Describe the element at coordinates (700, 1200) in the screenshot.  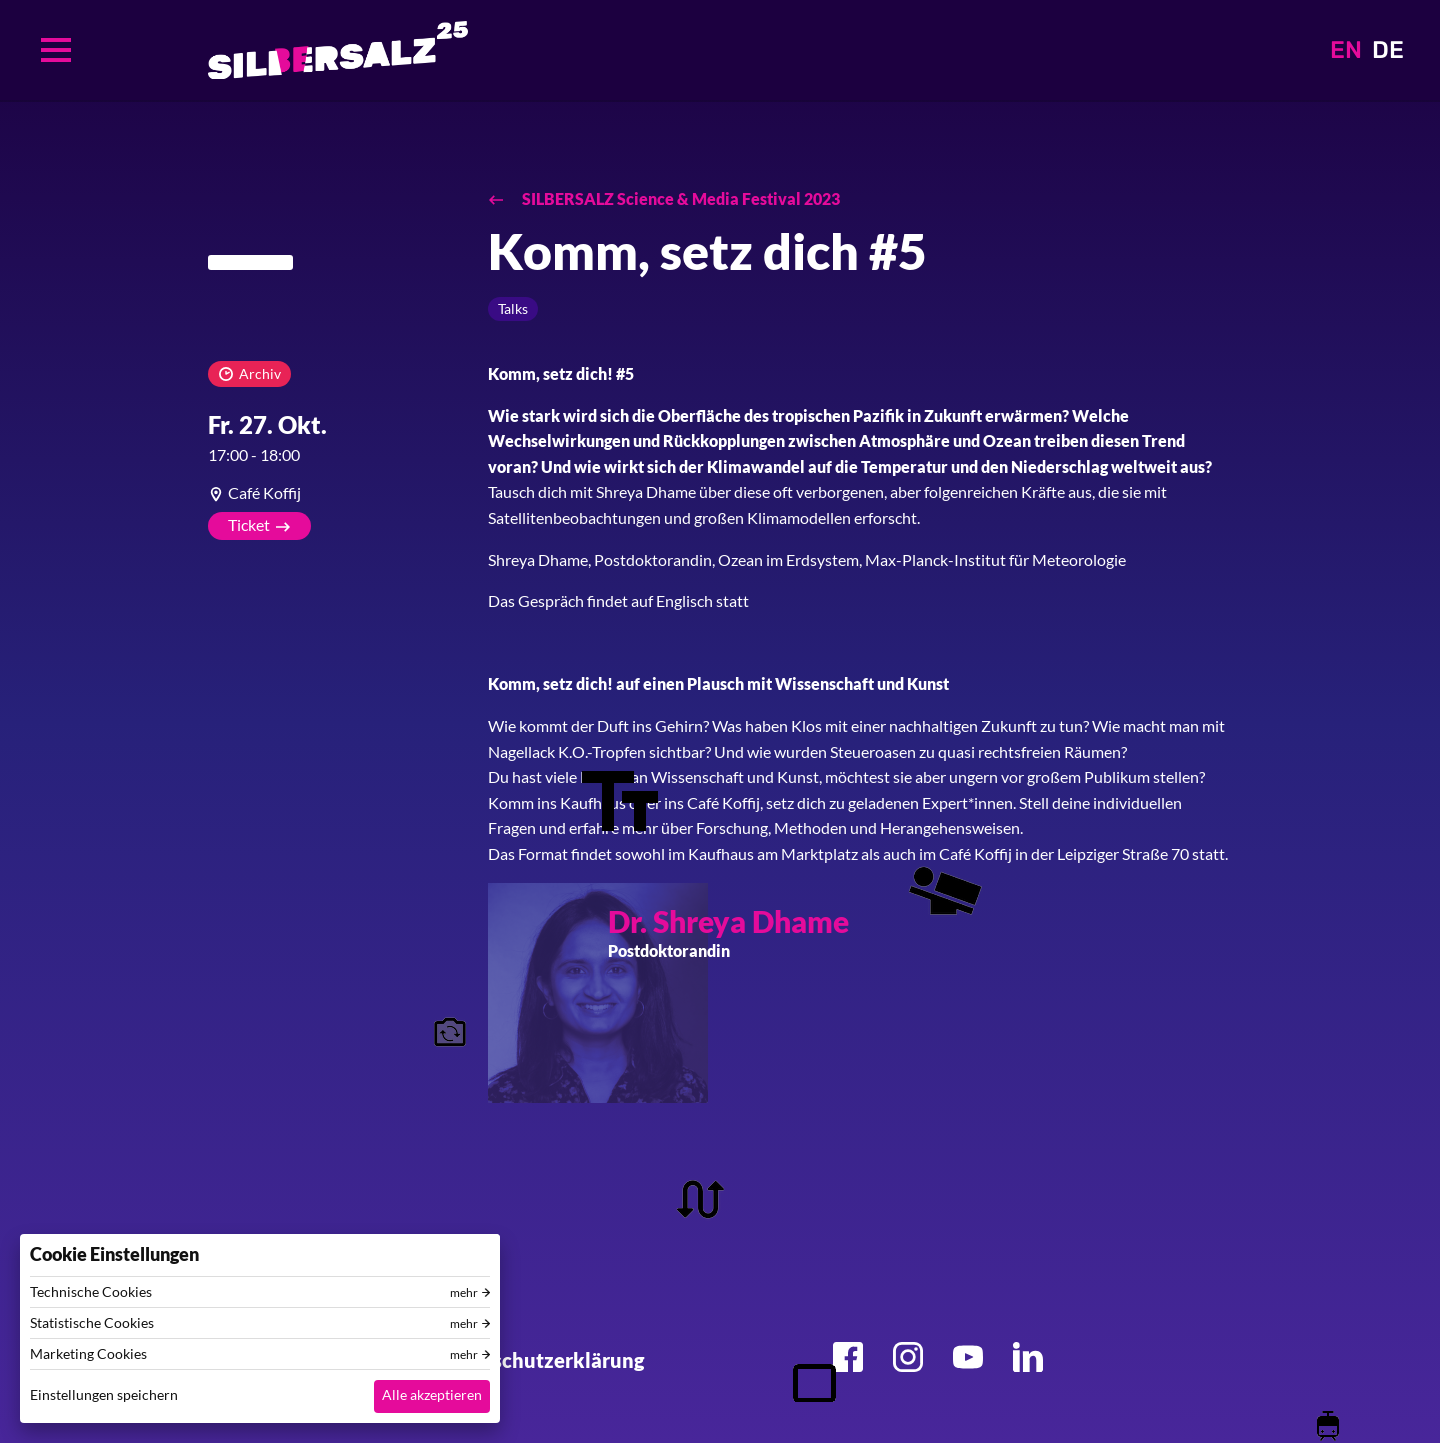
I see `swap or switch between active calls` at that location.